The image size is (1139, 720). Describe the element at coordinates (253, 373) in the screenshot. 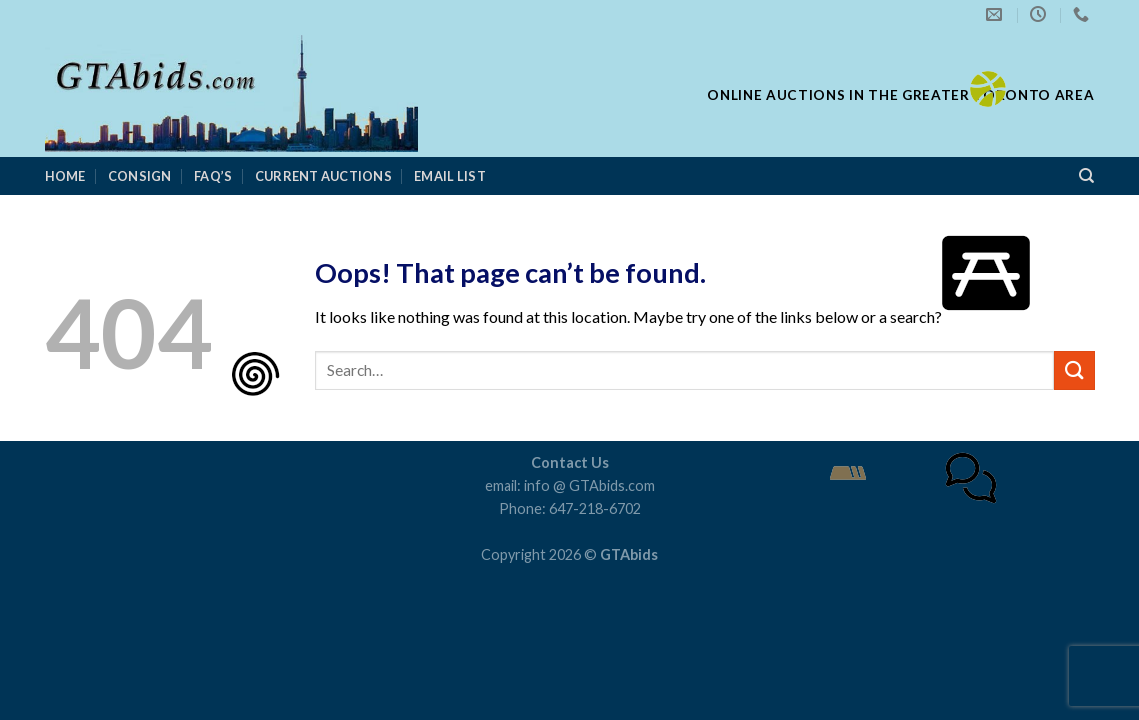

I see `indicates loading or processing in progress` at that location.